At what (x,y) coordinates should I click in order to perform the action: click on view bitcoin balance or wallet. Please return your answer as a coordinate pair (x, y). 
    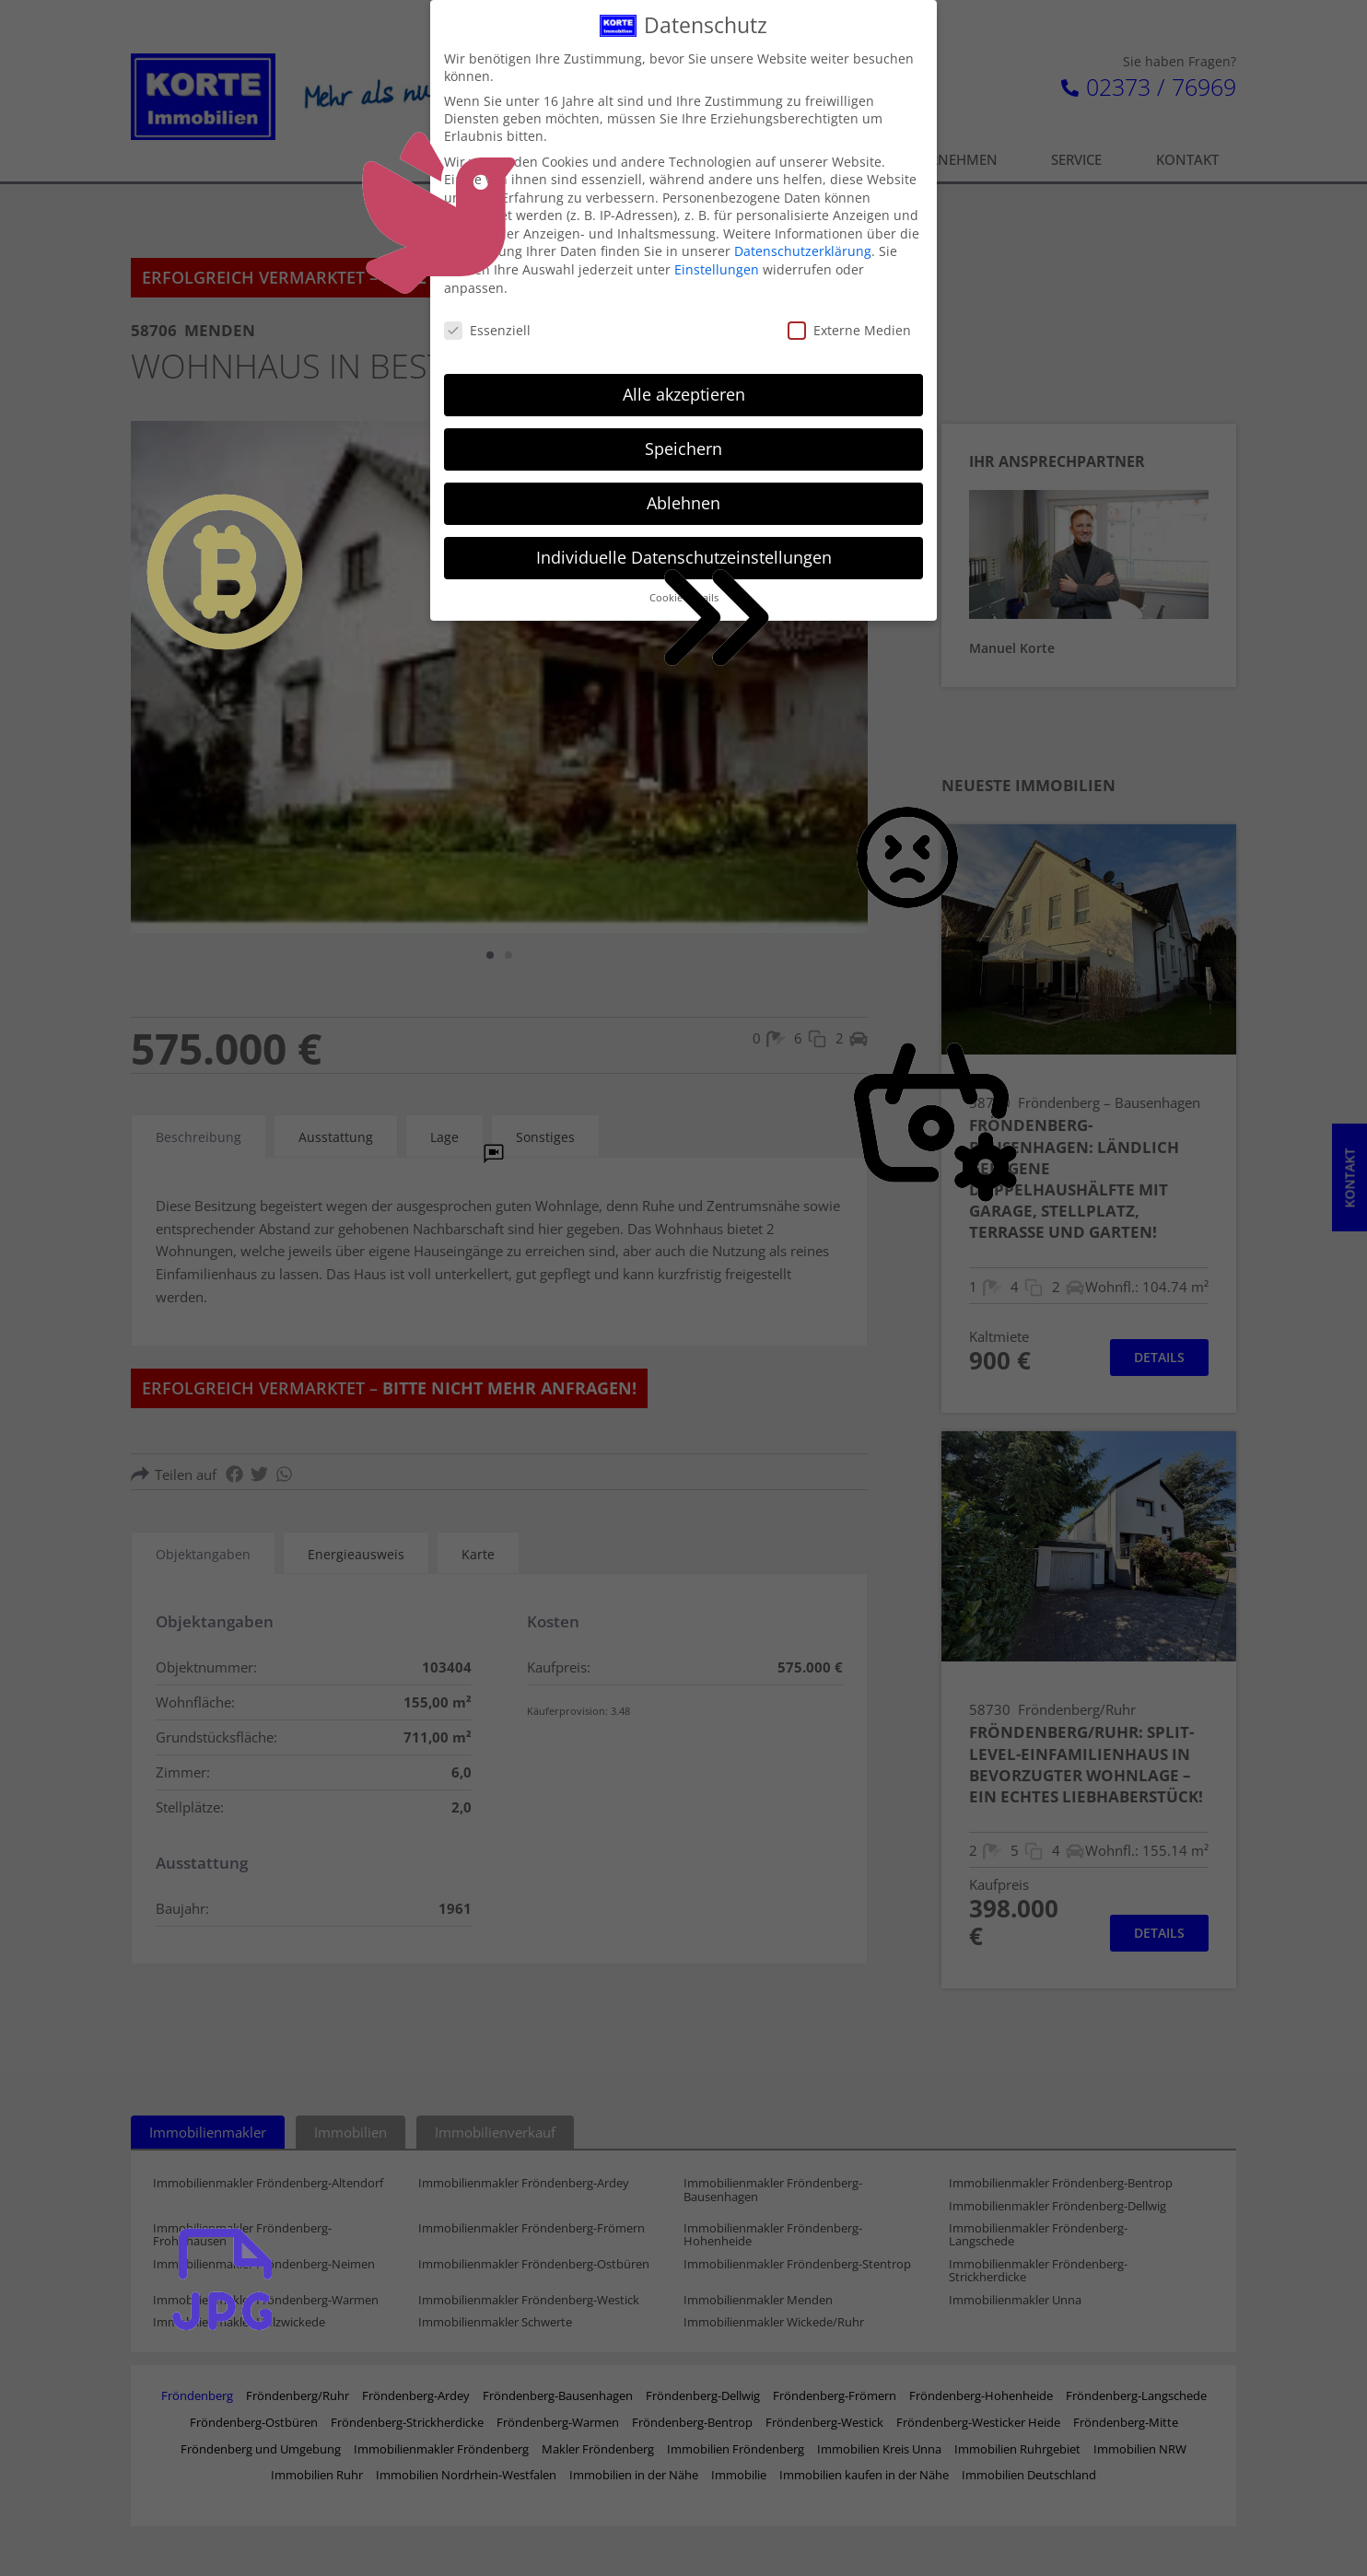
    Looking at the image, I should click on (225, 572).